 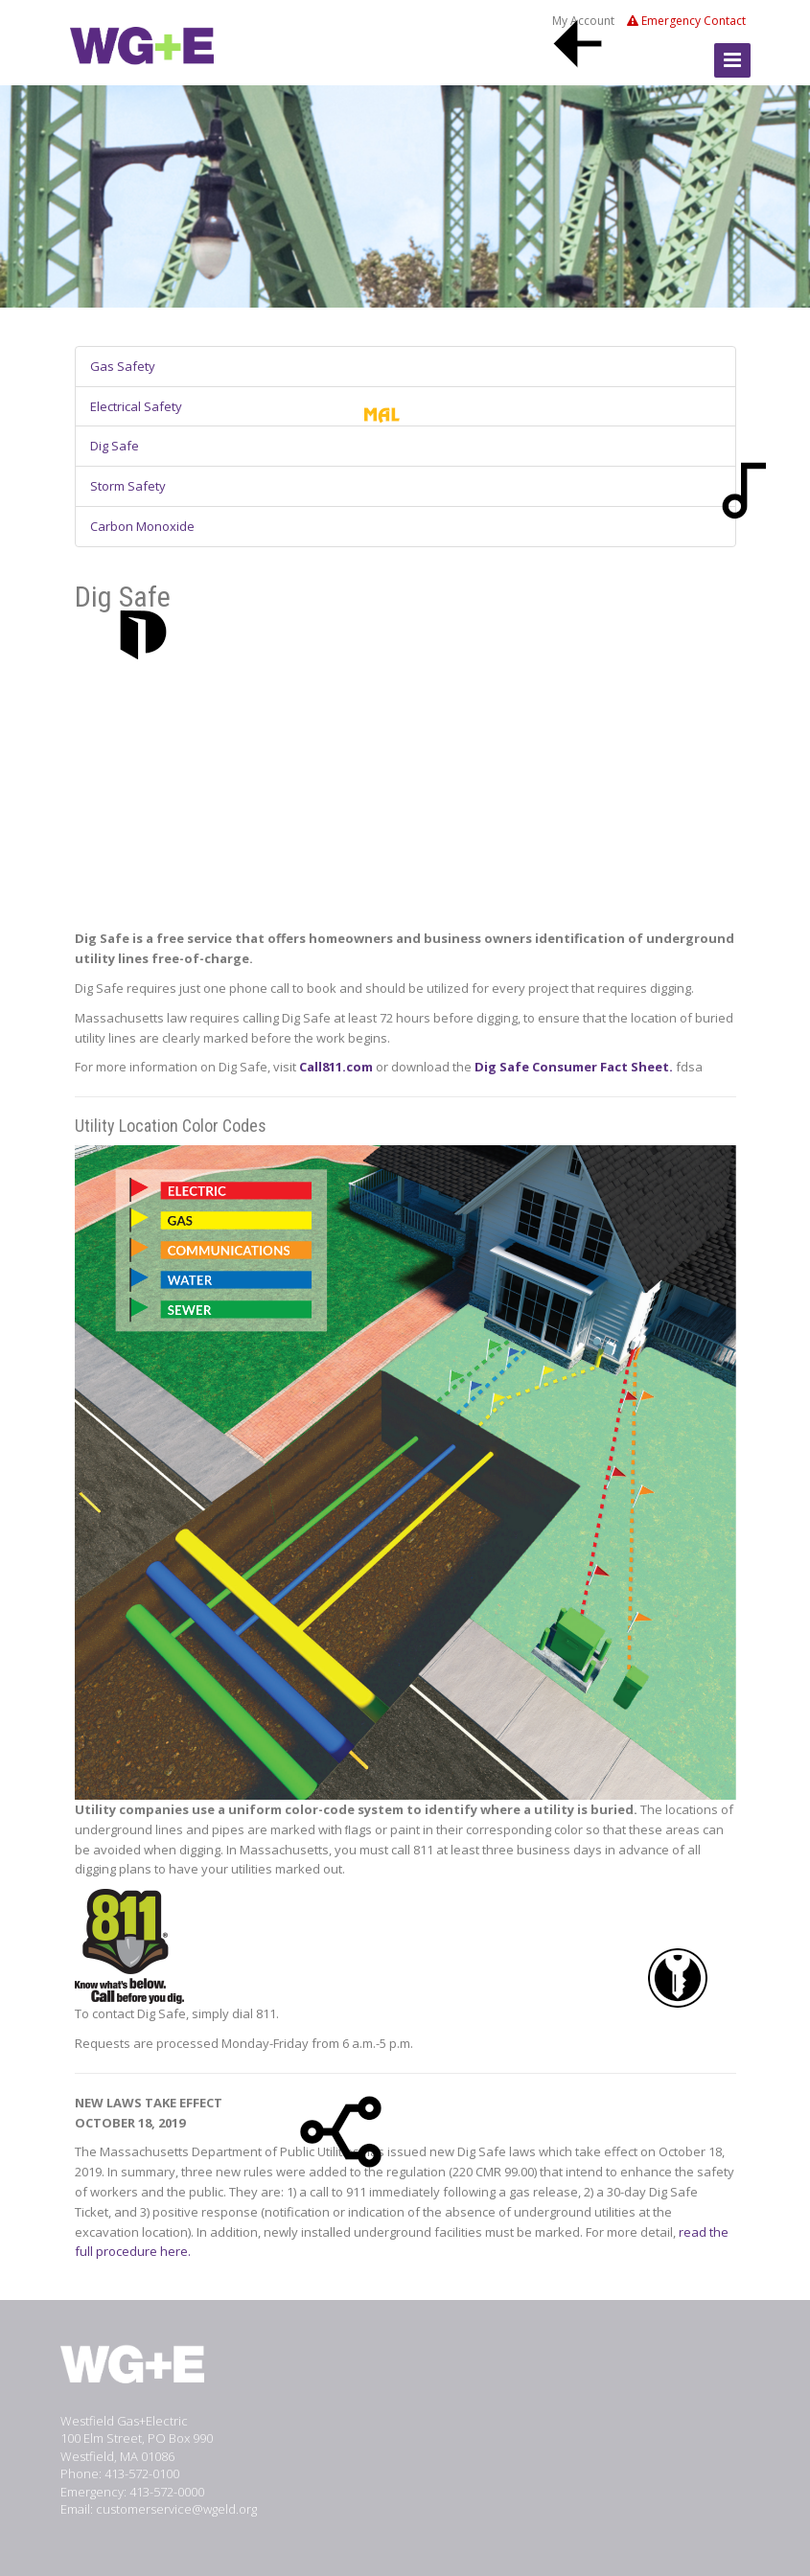 What do you see at coordinates (678, 1978) in the screenshot?
I see `open keepassxc password manager` at bounding box center [678, 1978].